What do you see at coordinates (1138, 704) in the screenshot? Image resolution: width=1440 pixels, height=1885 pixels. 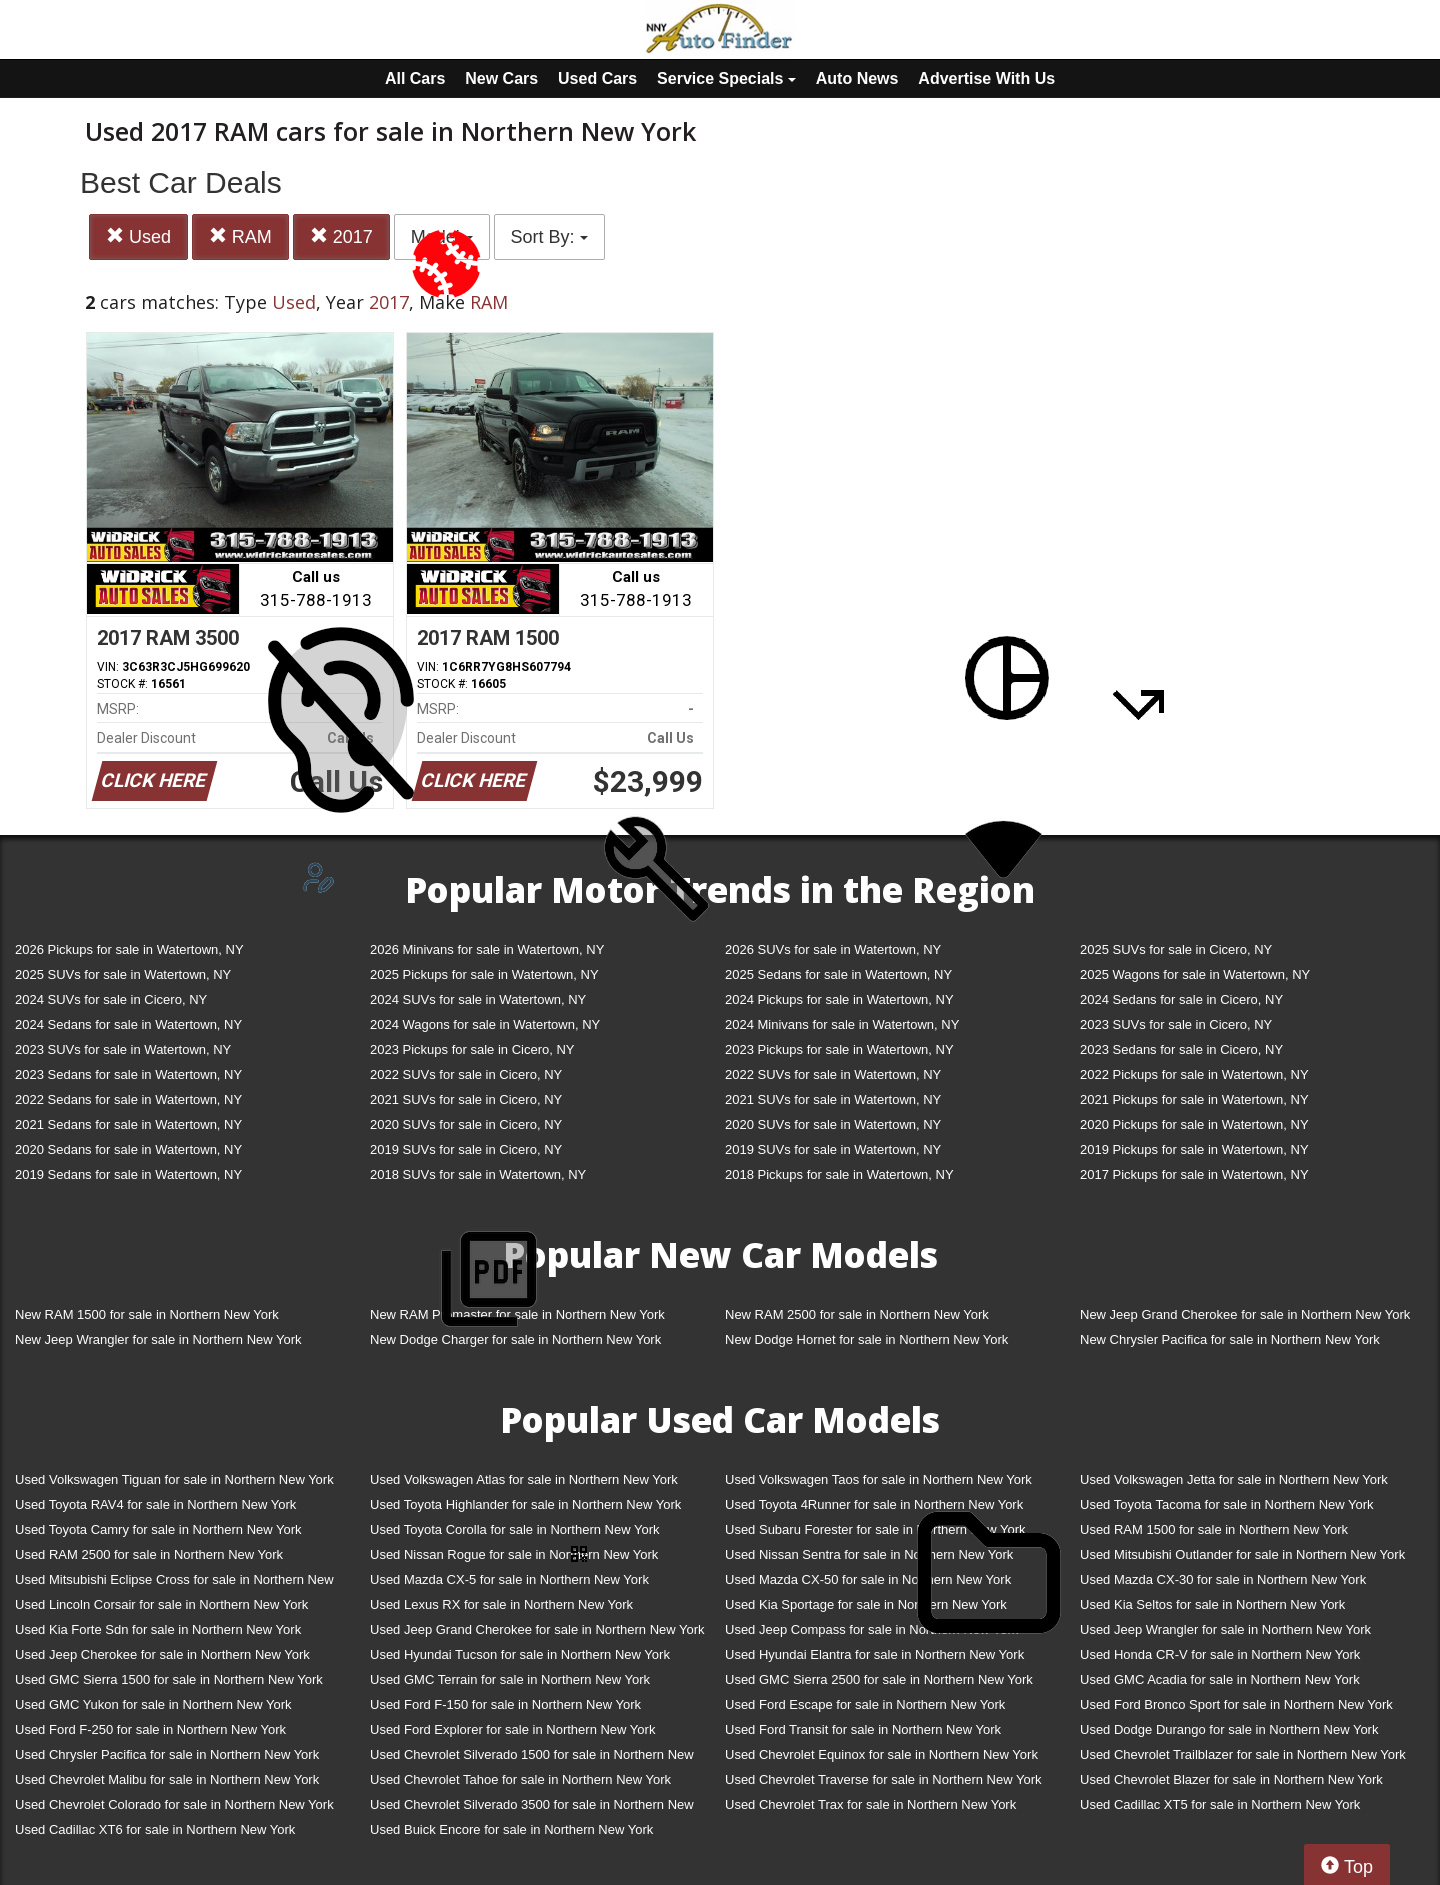 I see `indicates an outgoing call that wasn't answered` at bounding box center [1138, 704].